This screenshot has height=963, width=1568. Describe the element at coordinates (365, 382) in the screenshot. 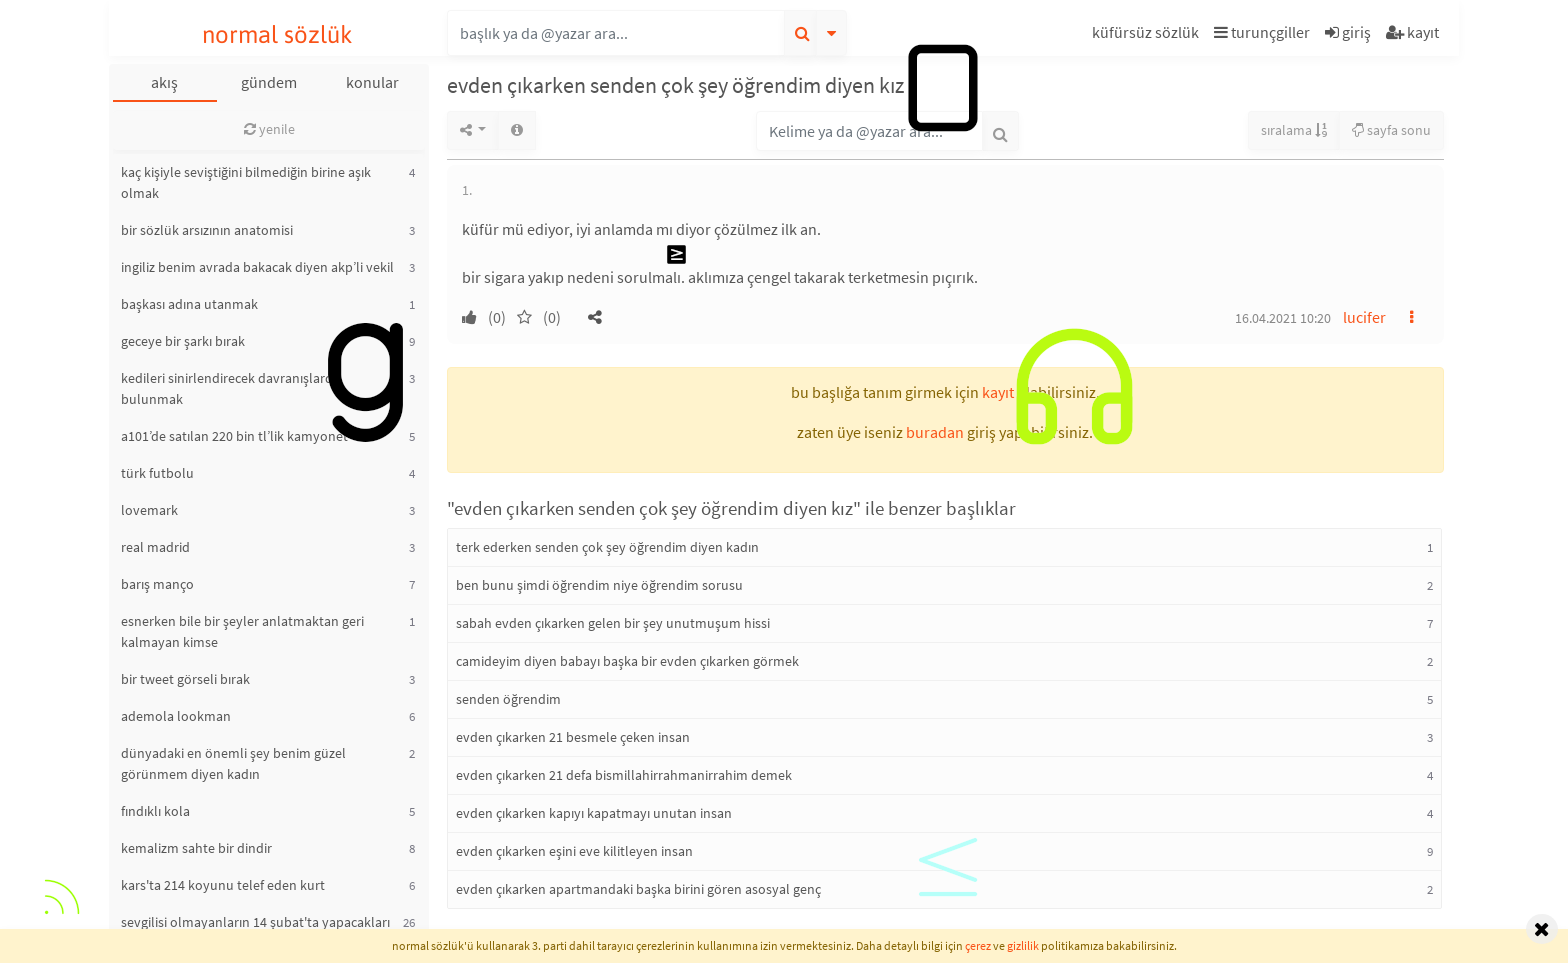

I see `open the Goodreads app` at that location.